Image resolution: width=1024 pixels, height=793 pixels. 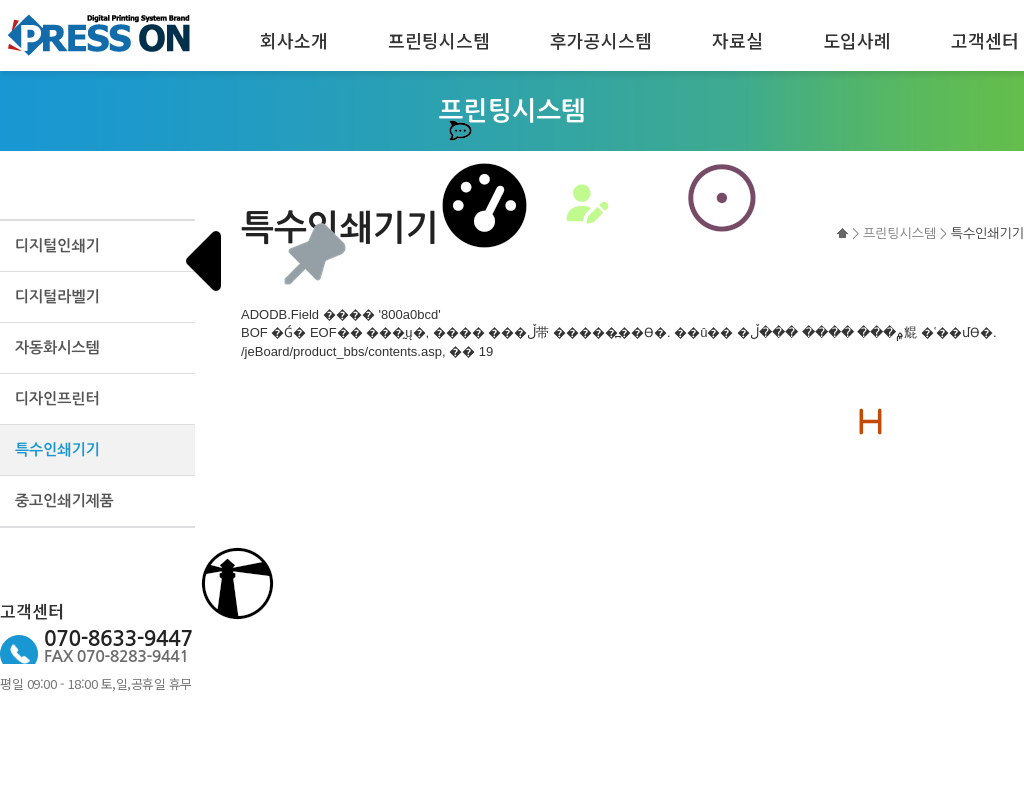 What do you see at coordinates (586, 202) in the screenshot?
I see `edit user profile` at bounding box center [586, 202].